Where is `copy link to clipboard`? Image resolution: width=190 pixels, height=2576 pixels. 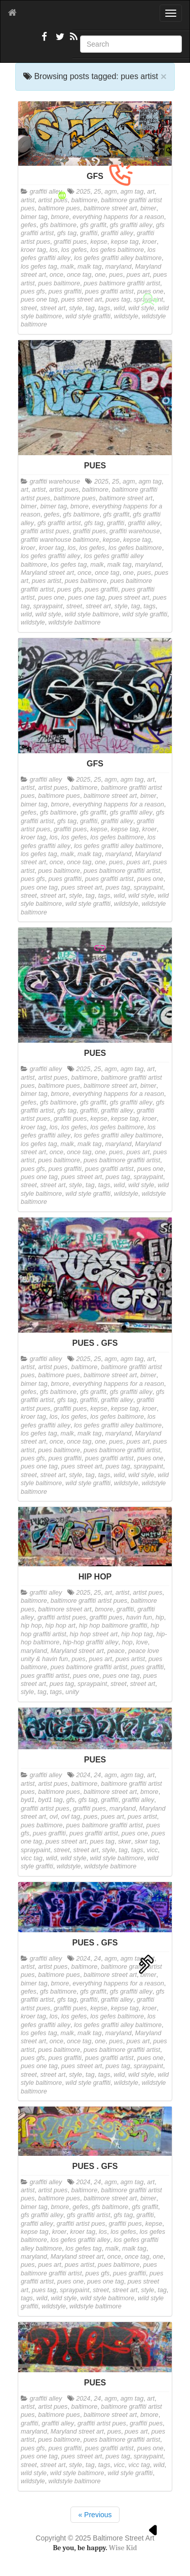 copy link to clipboard is located at coordinates (100, 948).